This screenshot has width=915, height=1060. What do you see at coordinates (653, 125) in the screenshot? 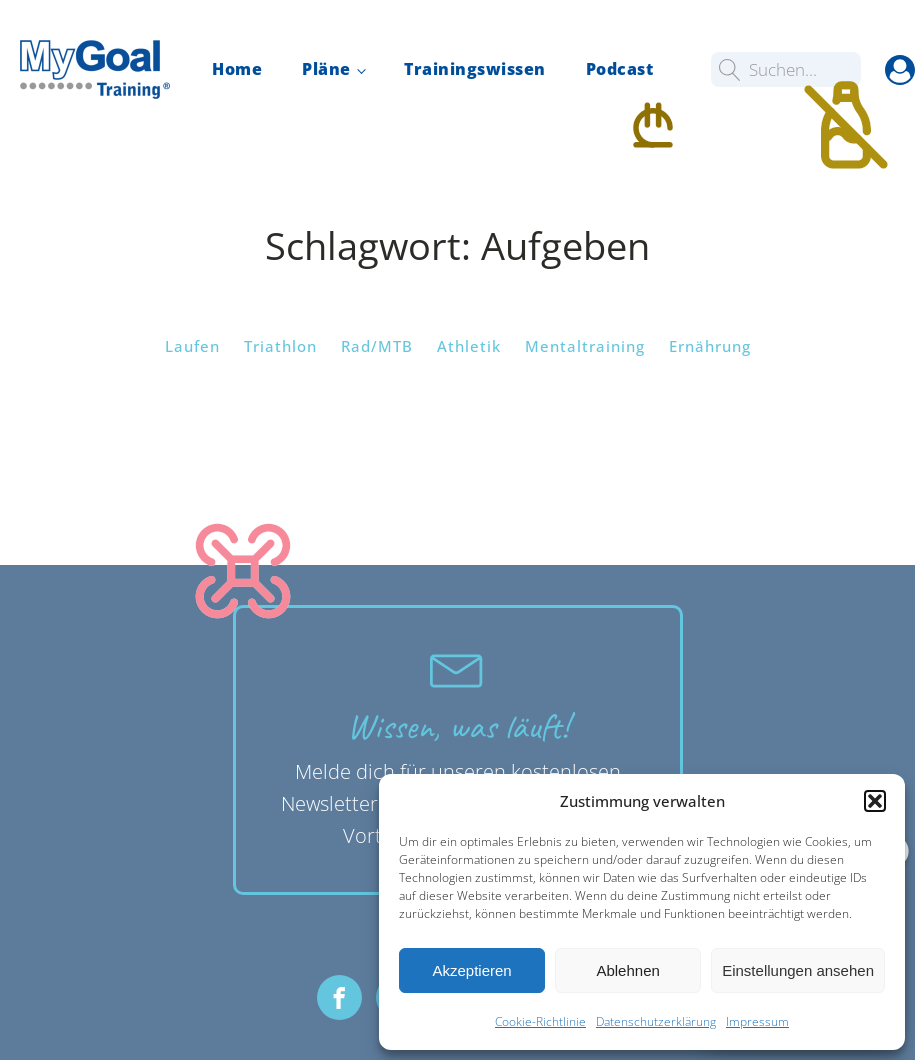
I see `indicates Georgian lari currency` at bounding box center [653, 125].